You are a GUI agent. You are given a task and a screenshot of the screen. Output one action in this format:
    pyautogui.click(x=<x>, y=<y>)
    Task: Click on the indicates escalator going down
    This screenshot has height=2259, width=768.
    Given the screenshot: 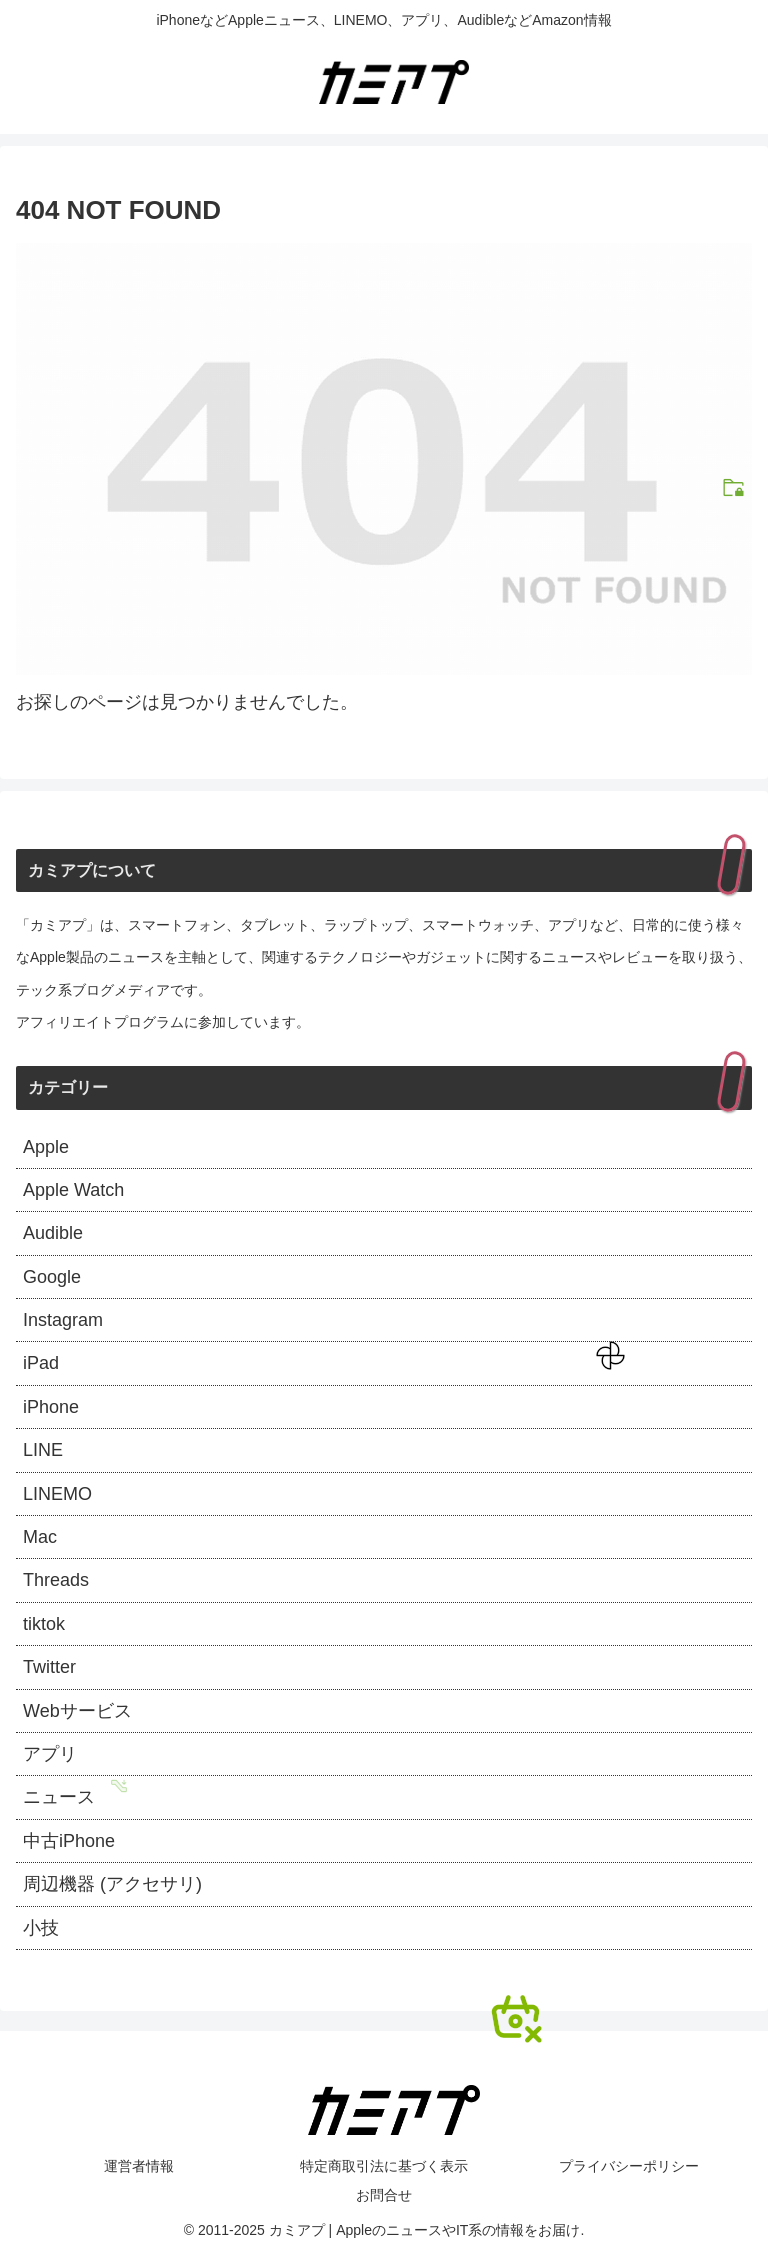 What is the action you would take?
    pyautogui.click(x=119, y=1786)
    